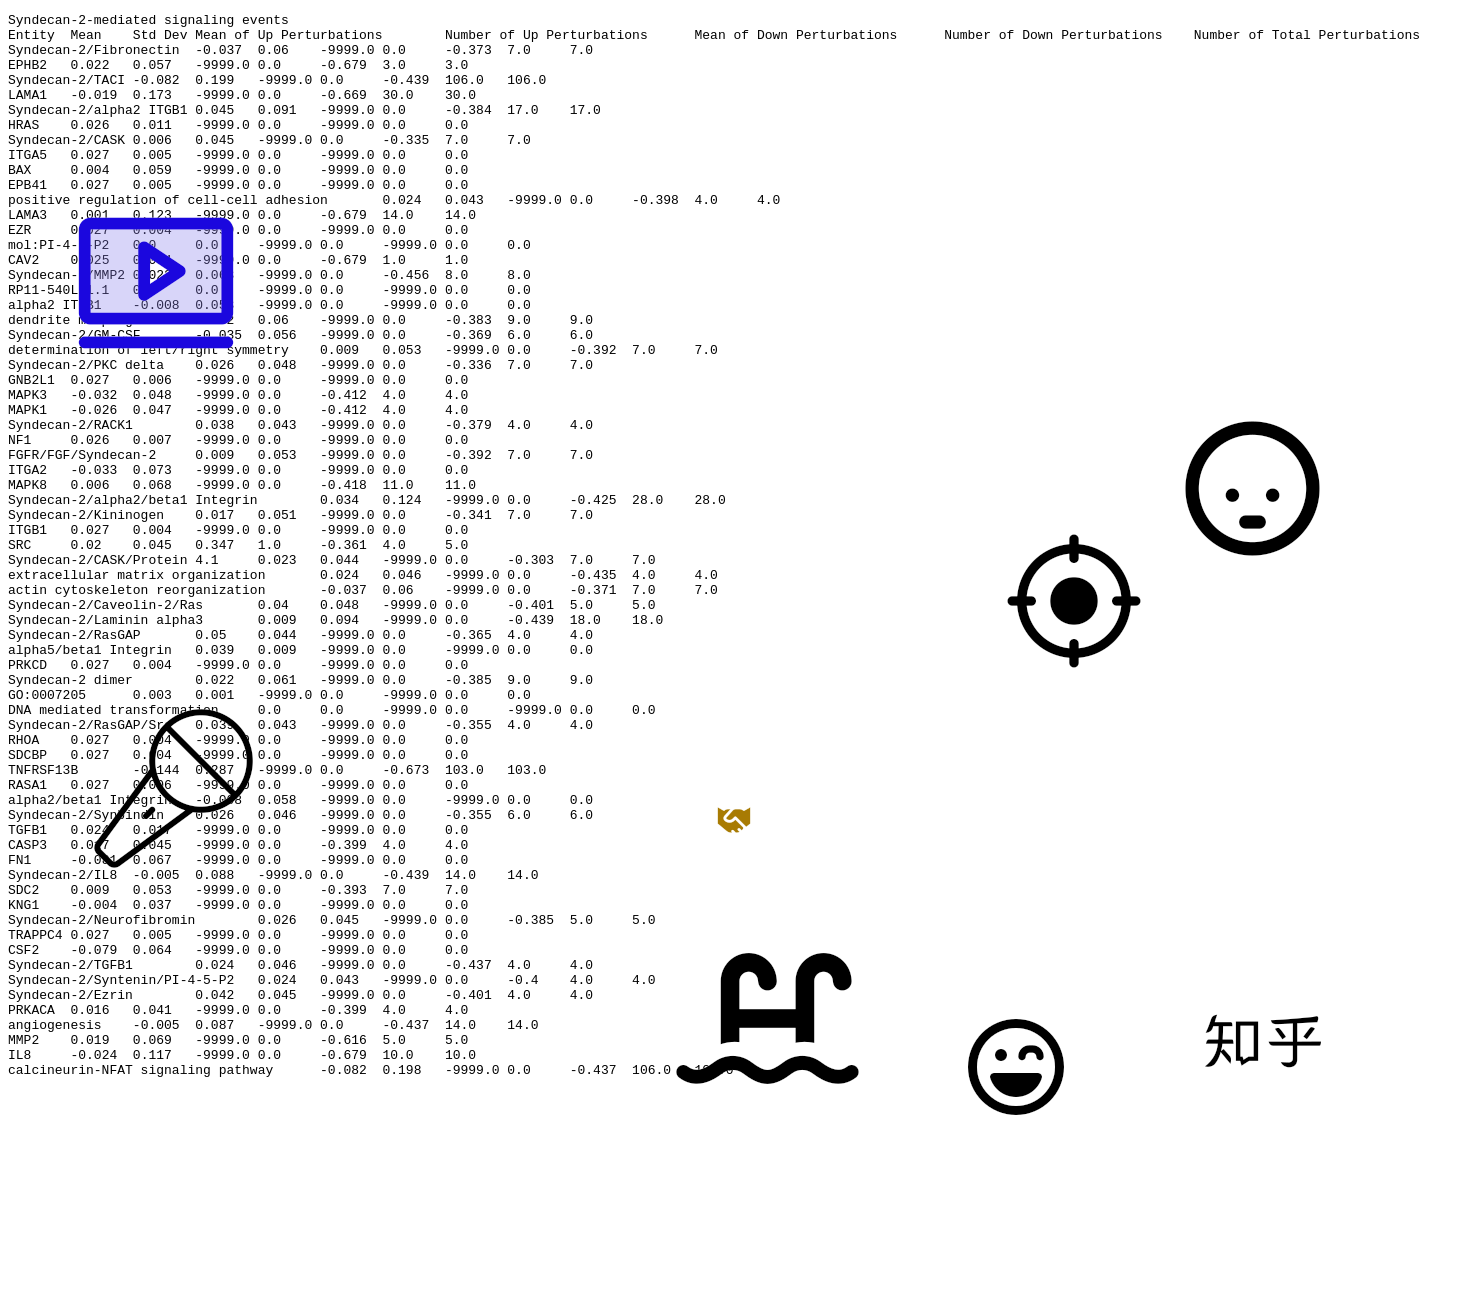 The image size is (1483, 1304). I want to click on indicates swimming pool amenity available, so click(767, 1018).